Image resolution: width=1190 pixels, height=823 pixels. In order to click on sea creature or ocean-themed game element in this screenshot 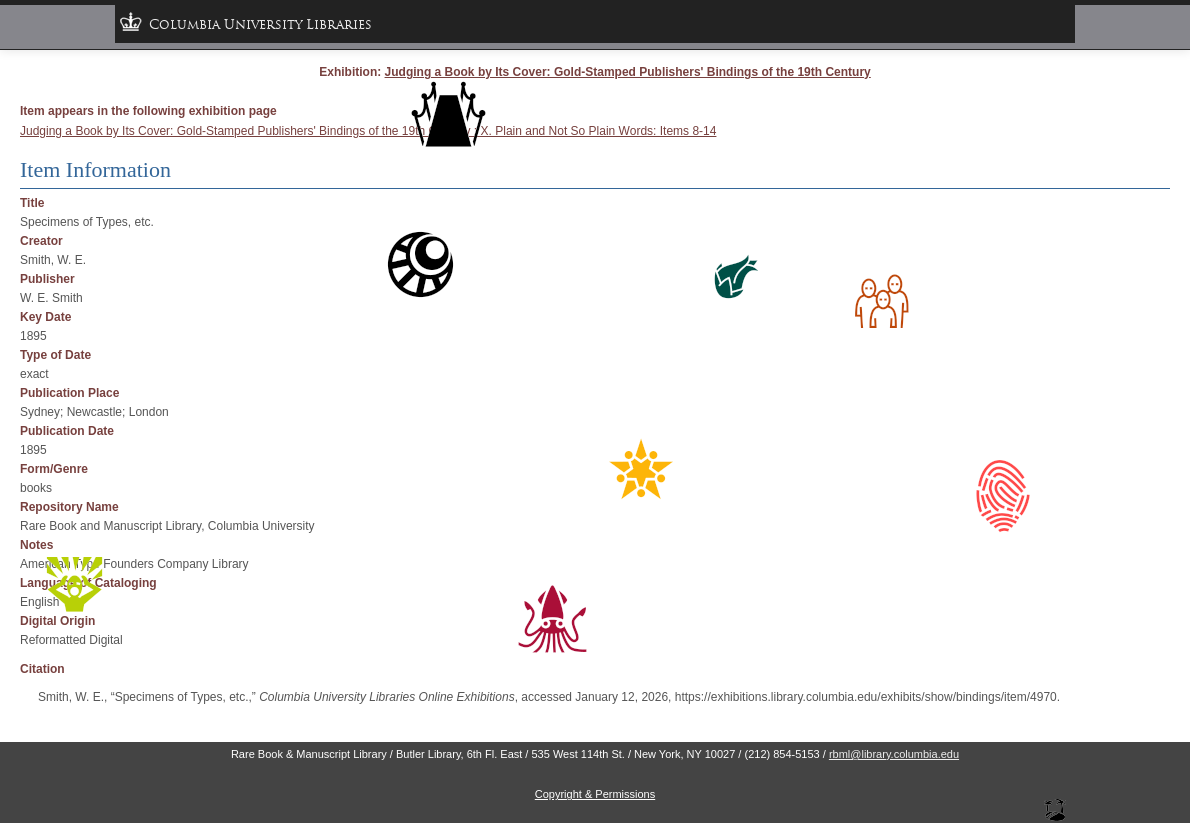, I will do `click(552, 618)`.